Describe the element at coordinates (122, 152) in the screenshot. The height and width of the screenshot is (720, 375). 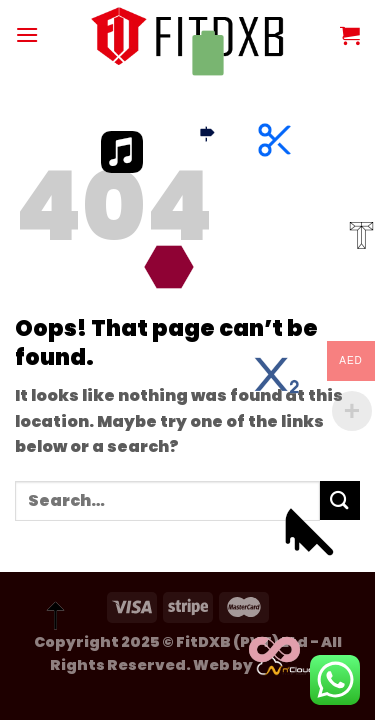
I see `open apple music` at that location.